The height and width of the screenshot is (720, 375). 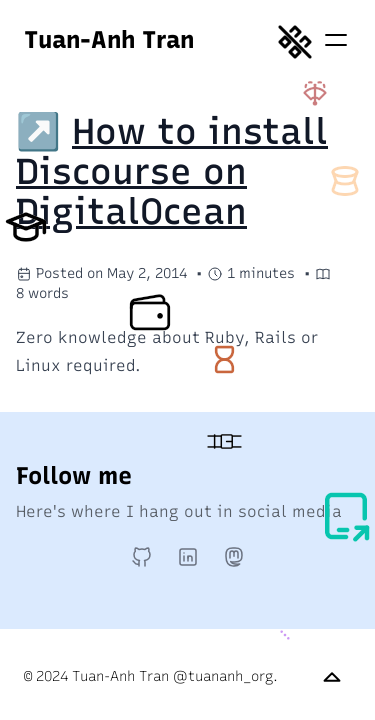 What do you see at coordinates (345, 181) in the screenshot?
I see `diabolo toy or juggling equipment icon` at bounding box center [345, 181].